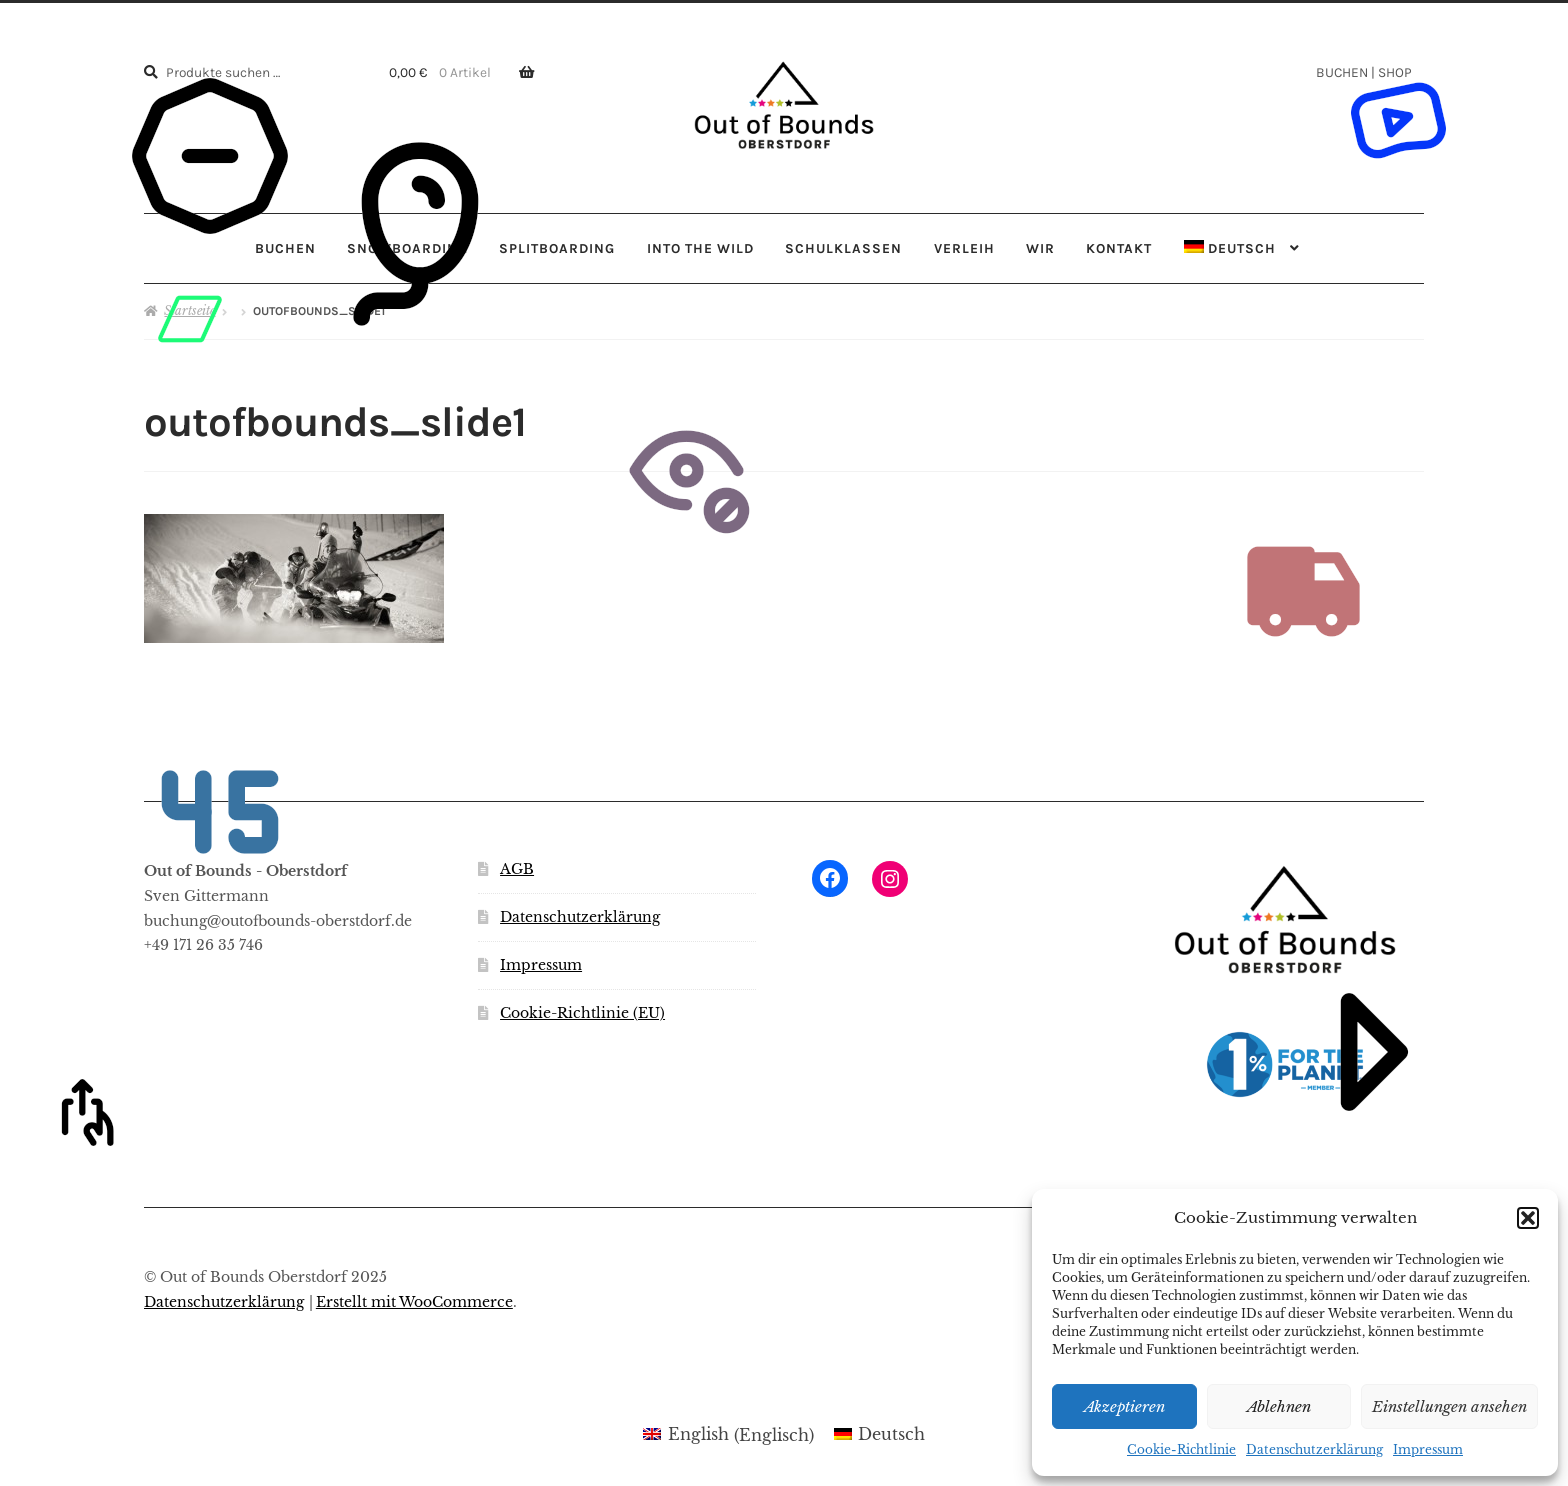 The height and width of the screenshot is (1486, 1568). What do you see at coordinates (420, 234) in the screenshot?
I see `indicates a celebration or birthday event` at bounding box center [420, 234].